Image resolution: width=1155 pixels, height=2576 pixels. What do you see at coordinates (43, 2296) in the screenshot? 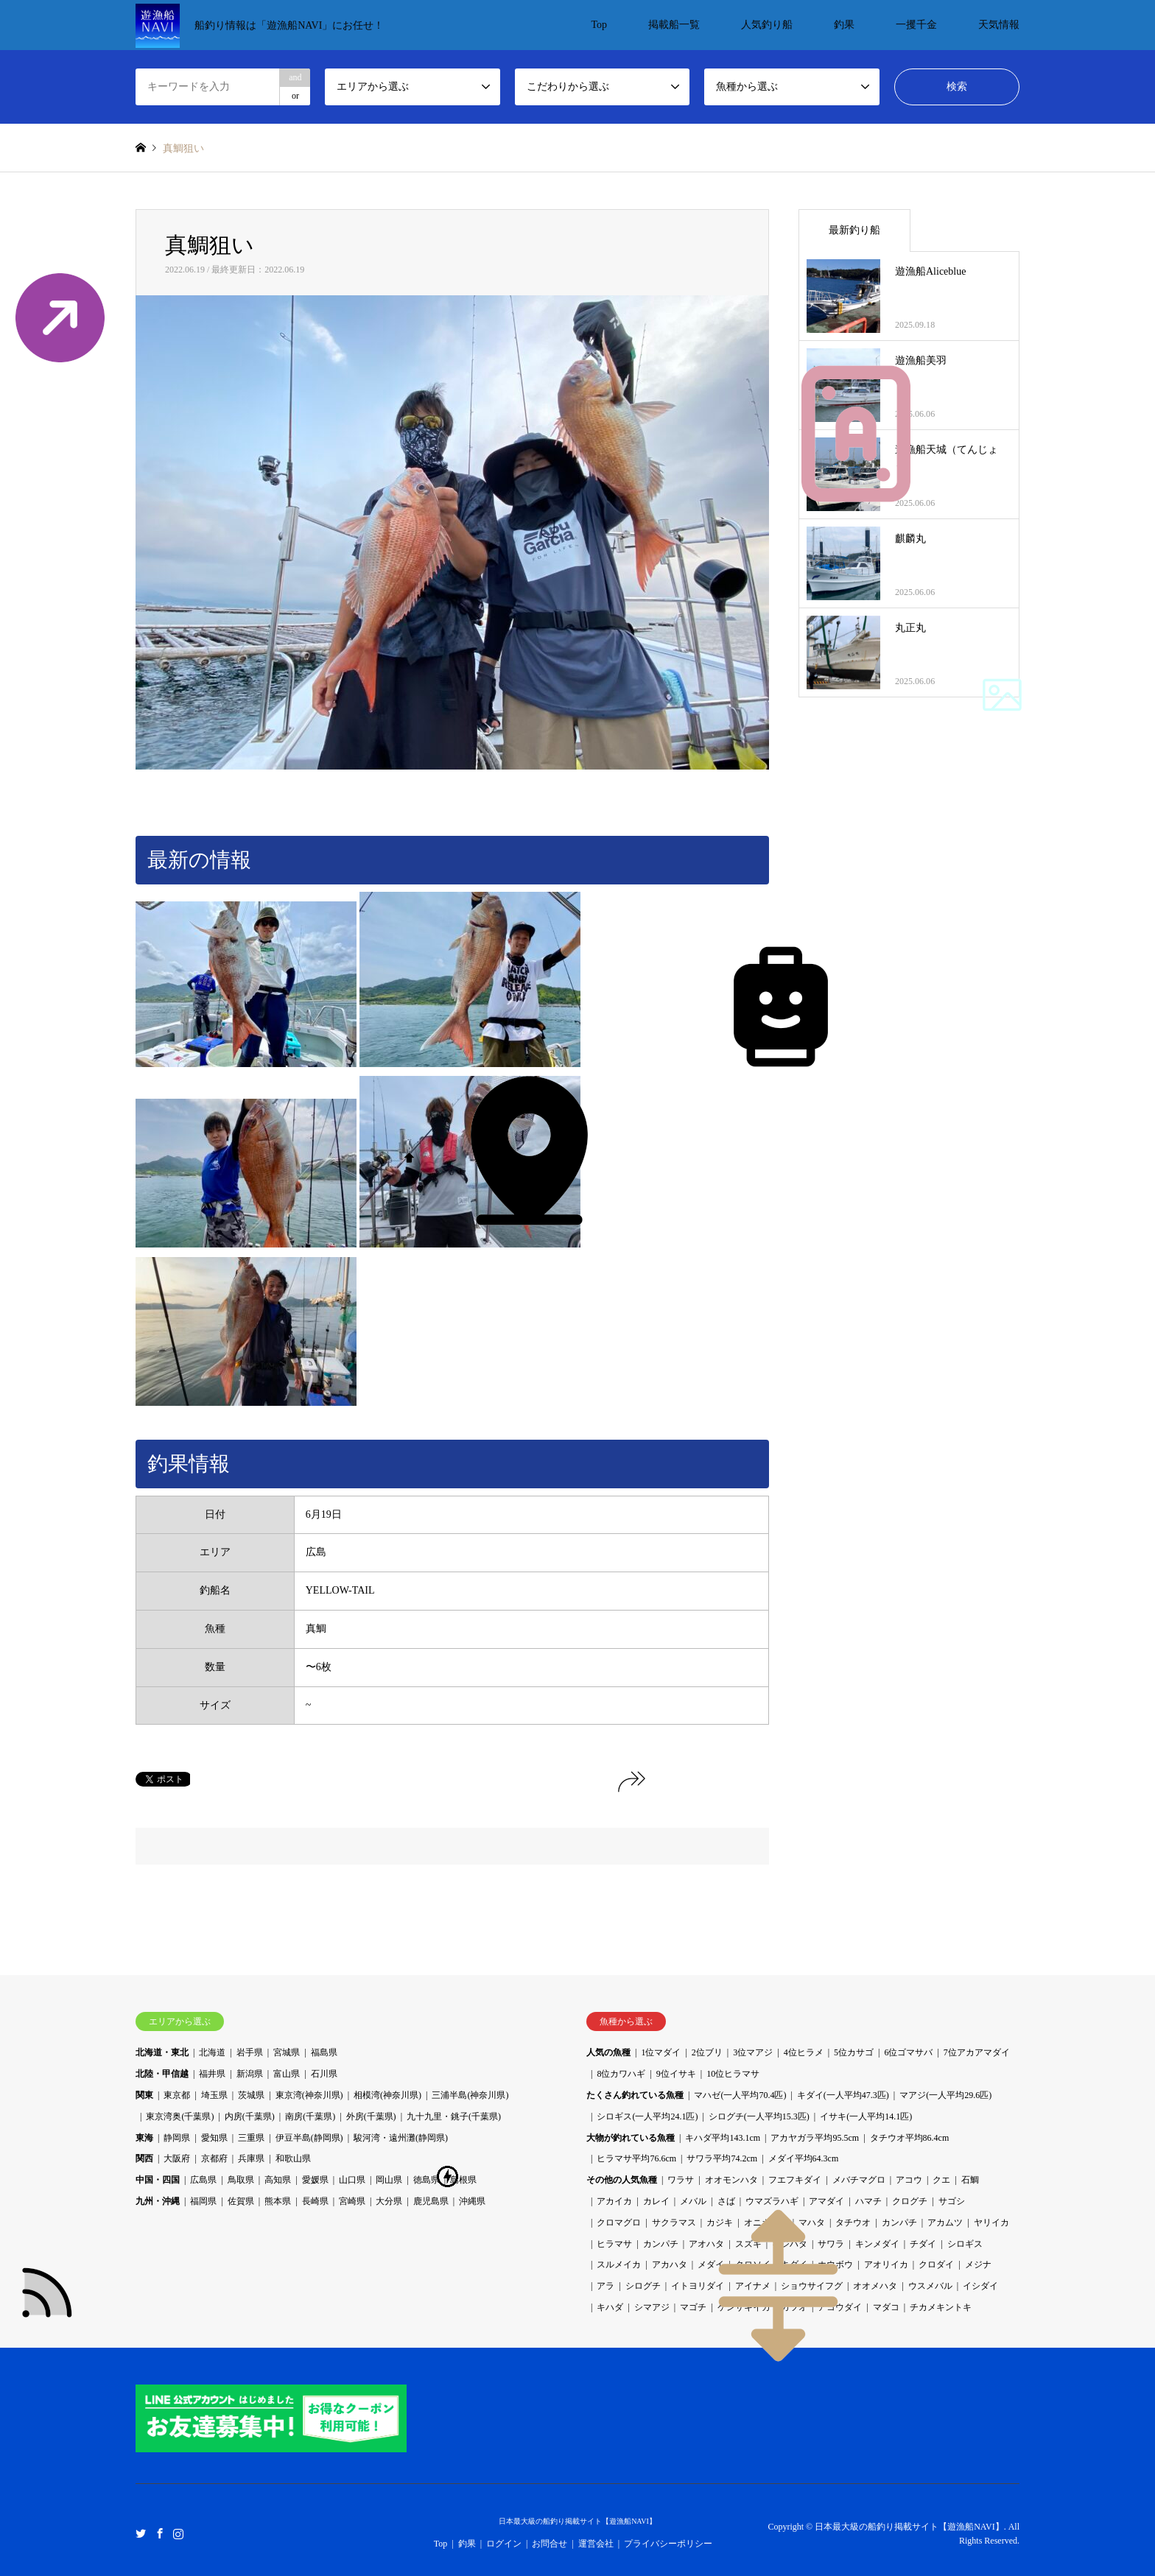
I see `subscribe to RSS feed` at bounding box center [43, 2296].